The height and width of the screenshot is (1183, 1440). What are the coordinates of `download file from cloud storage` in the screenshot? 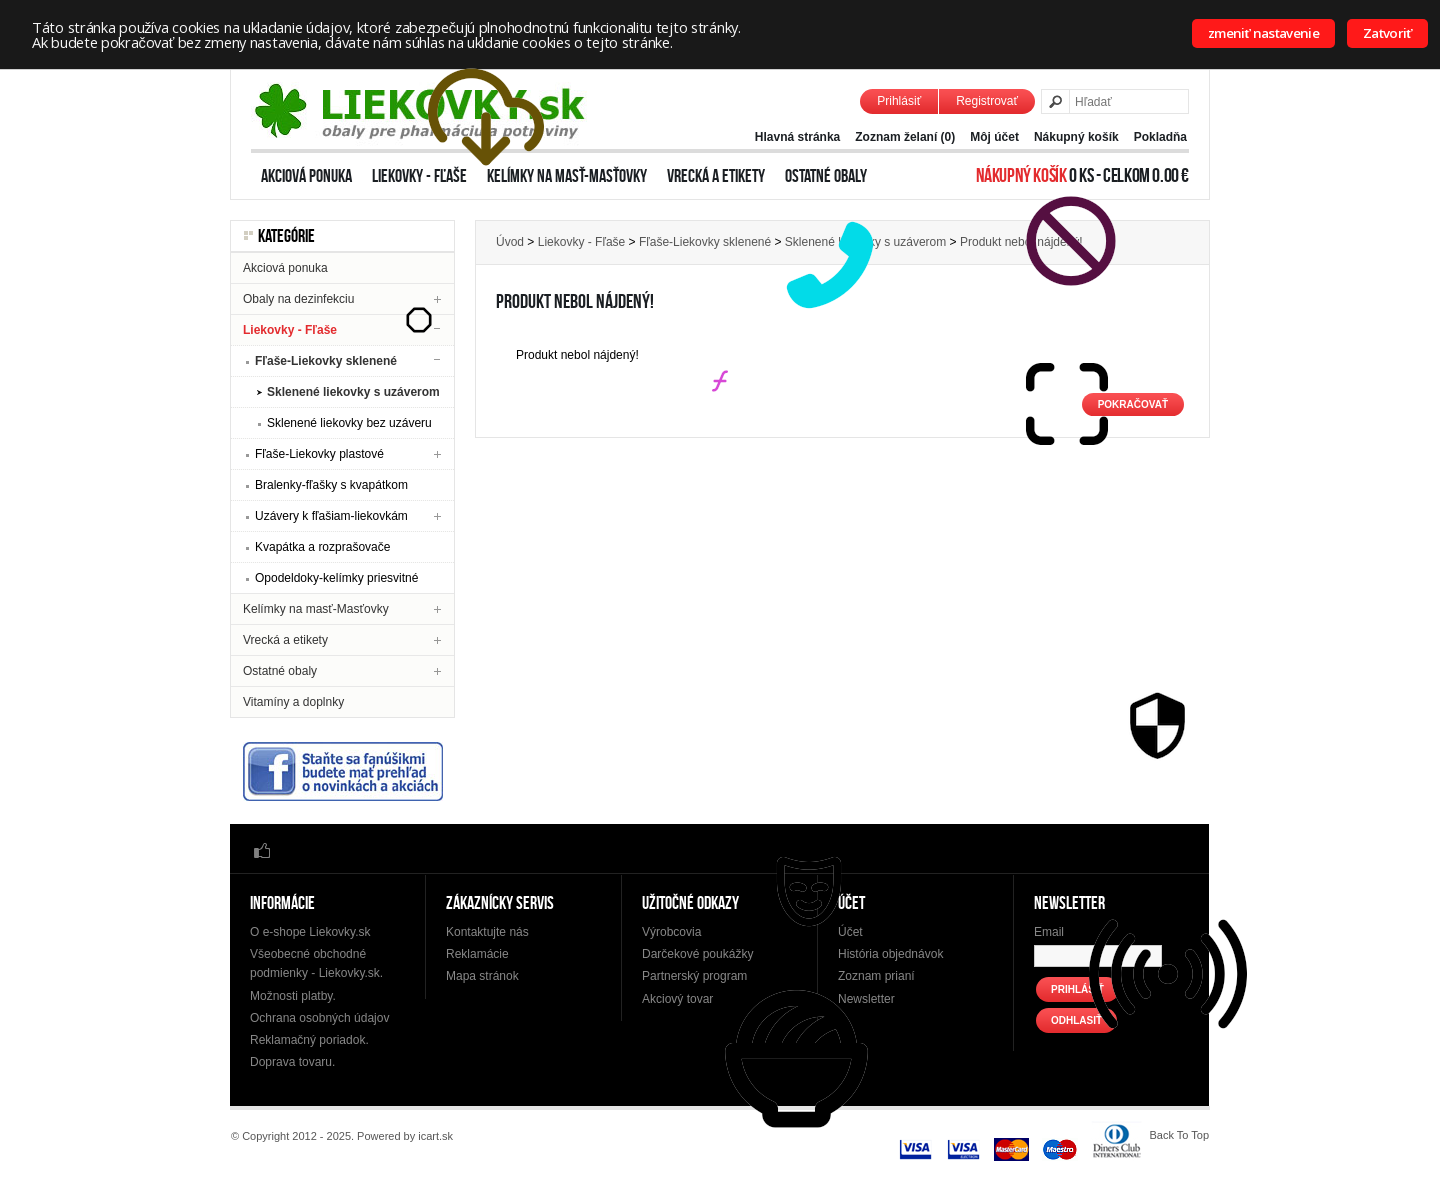 It's located at (486, 117).